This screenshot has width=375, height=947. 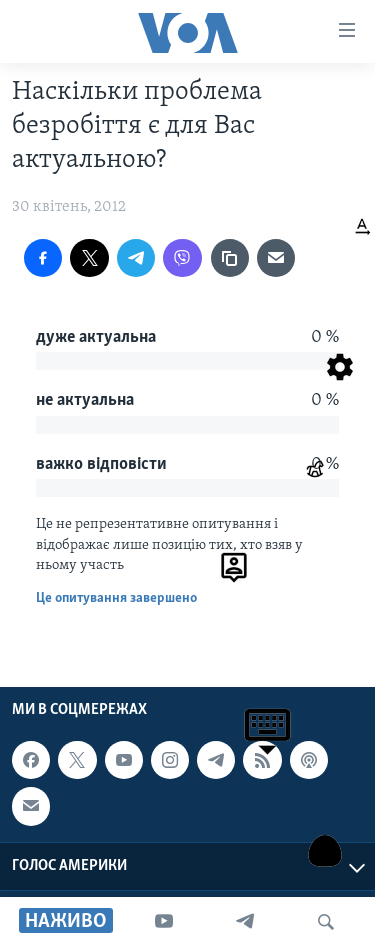 What do you see at coordinates (340, 367) in the screenshot?
I see `access app or system settings` at bounding box center [340, 367].